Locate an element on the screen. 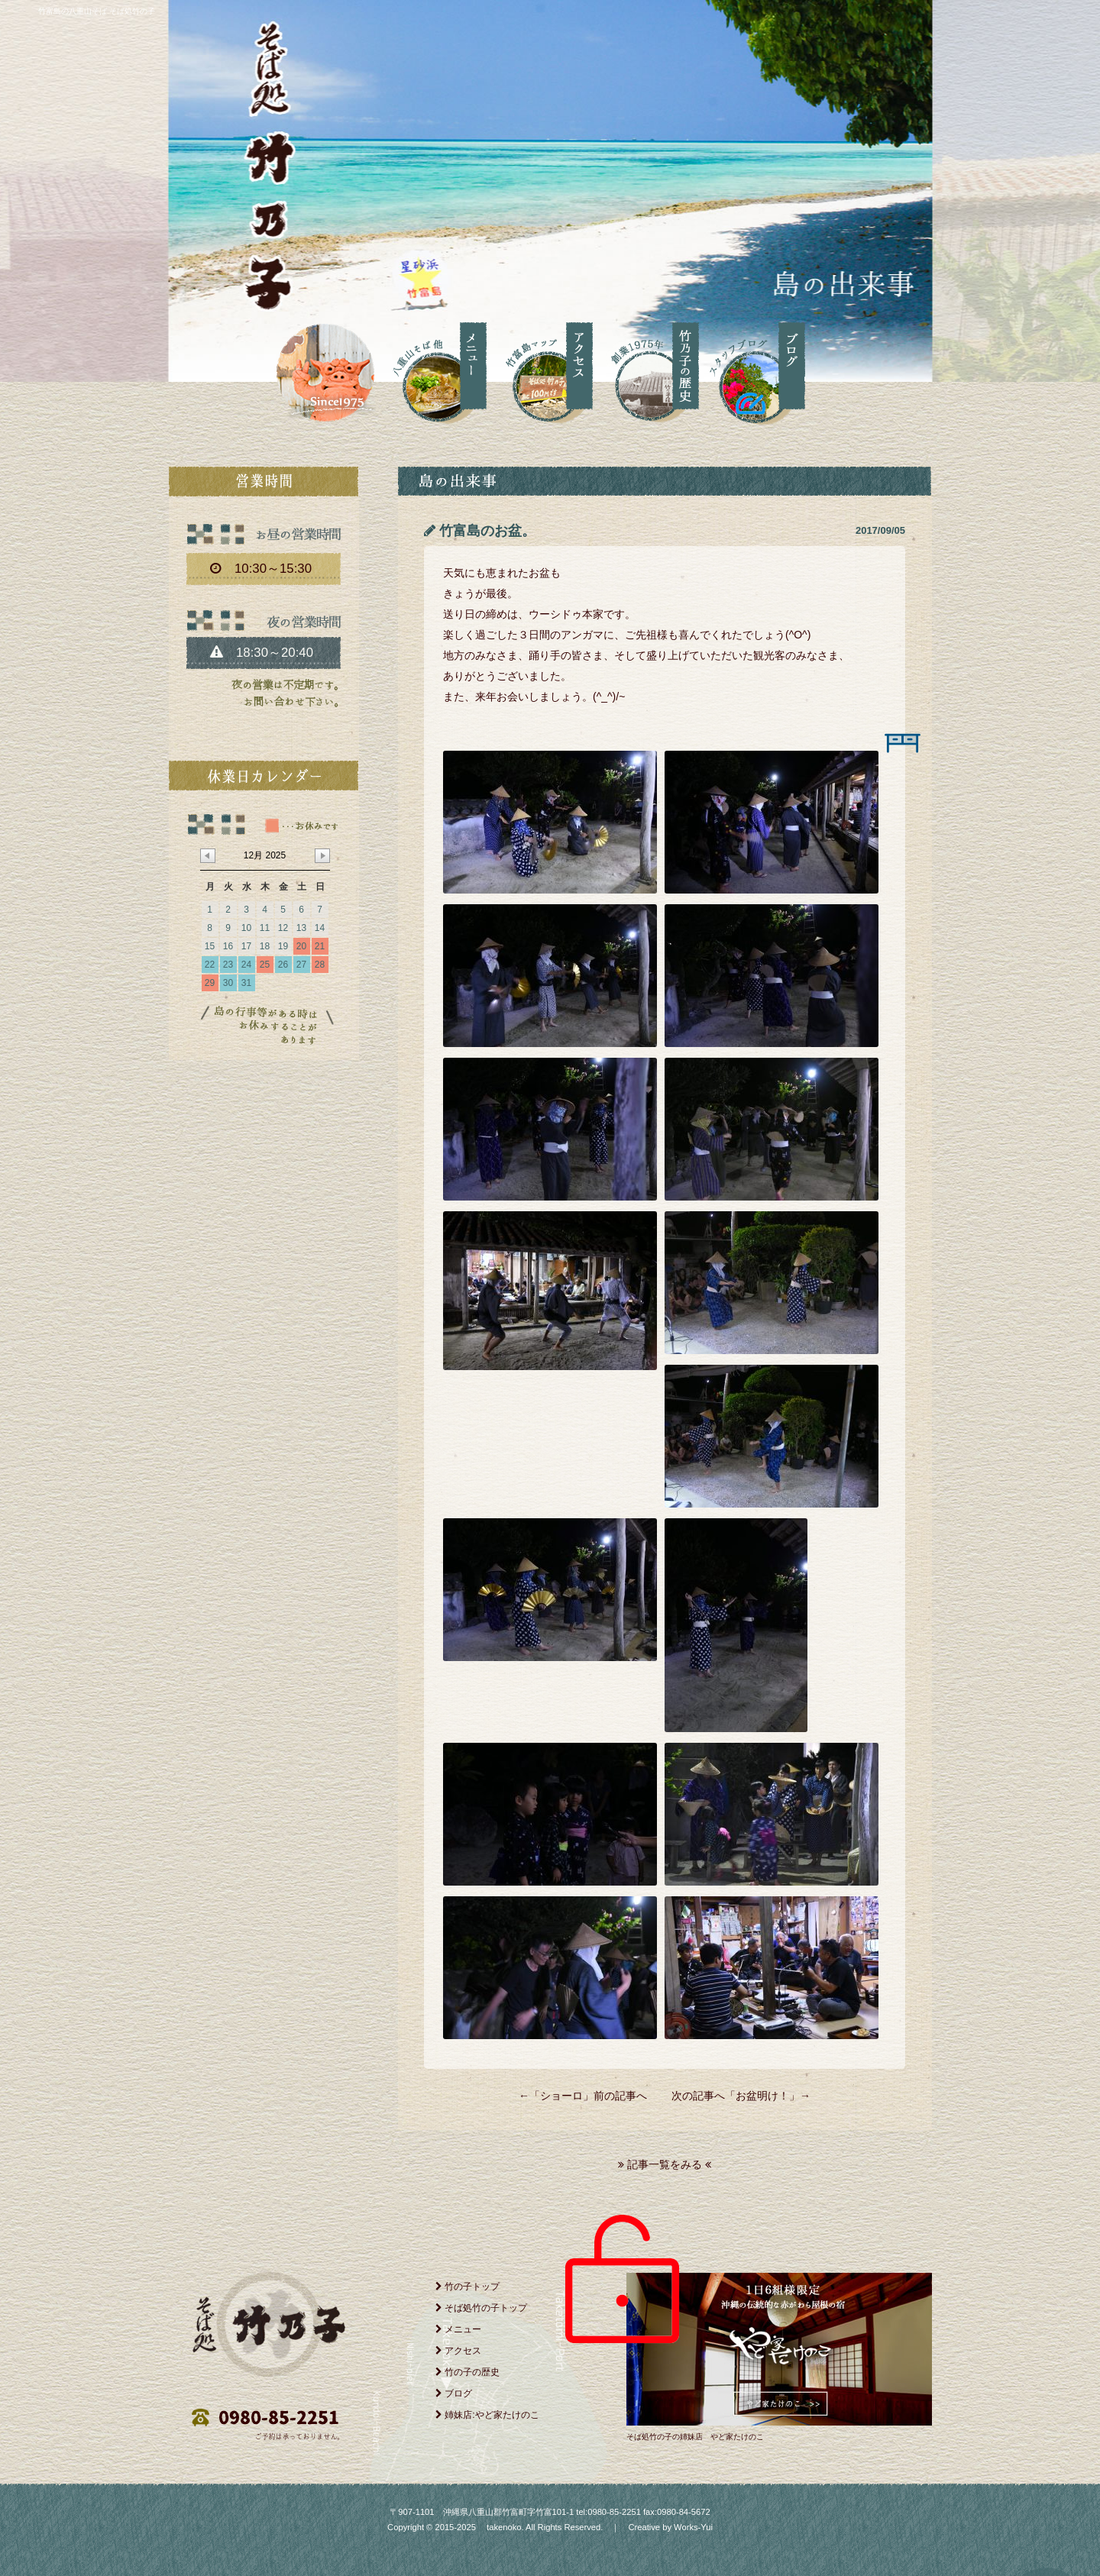  unlocked or unsecured state is located at coordinates (622, 2286).